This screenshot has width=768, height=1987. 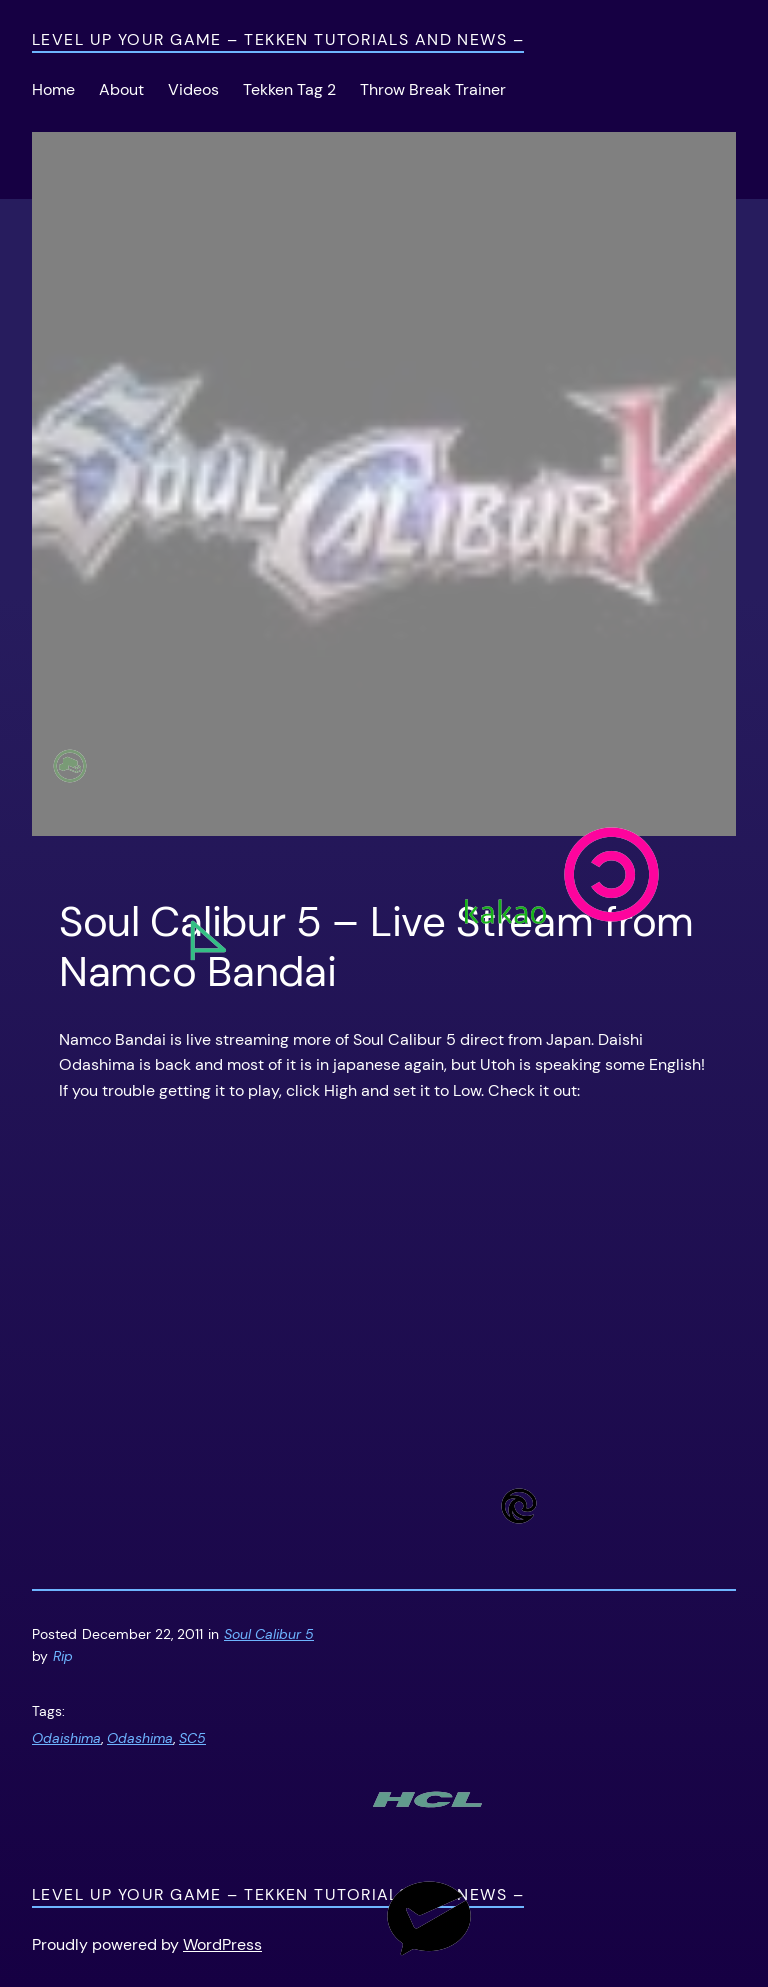 What do you see at coordinates (429, 1917) in the screenshot?
I see `pay with wechat pay` at bounding box center [429, 1917].